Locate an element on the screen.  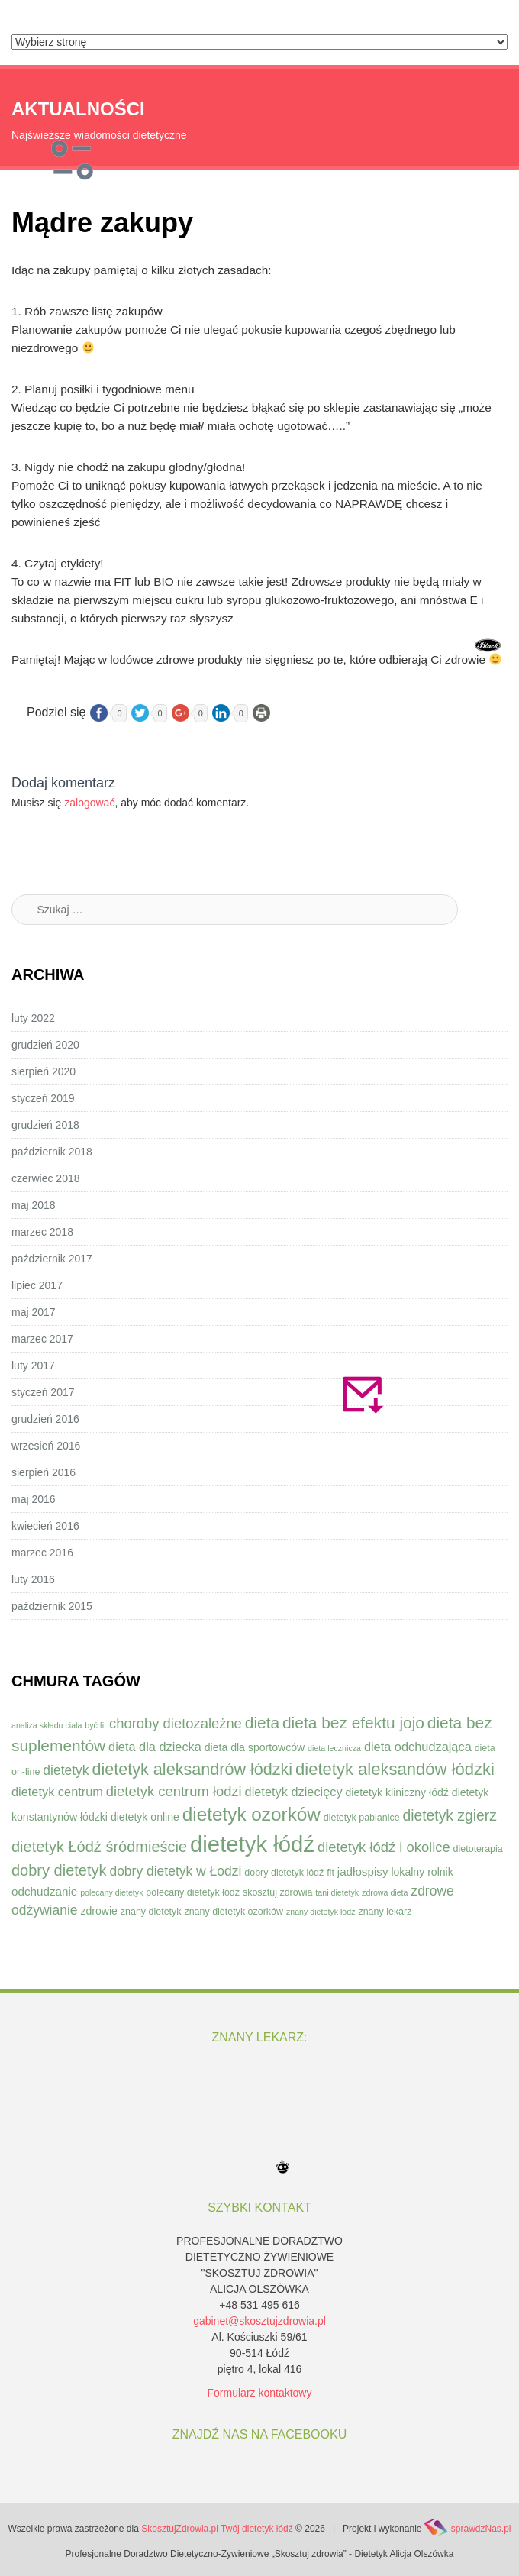
download email or message is located at coordinates (362, 1394).